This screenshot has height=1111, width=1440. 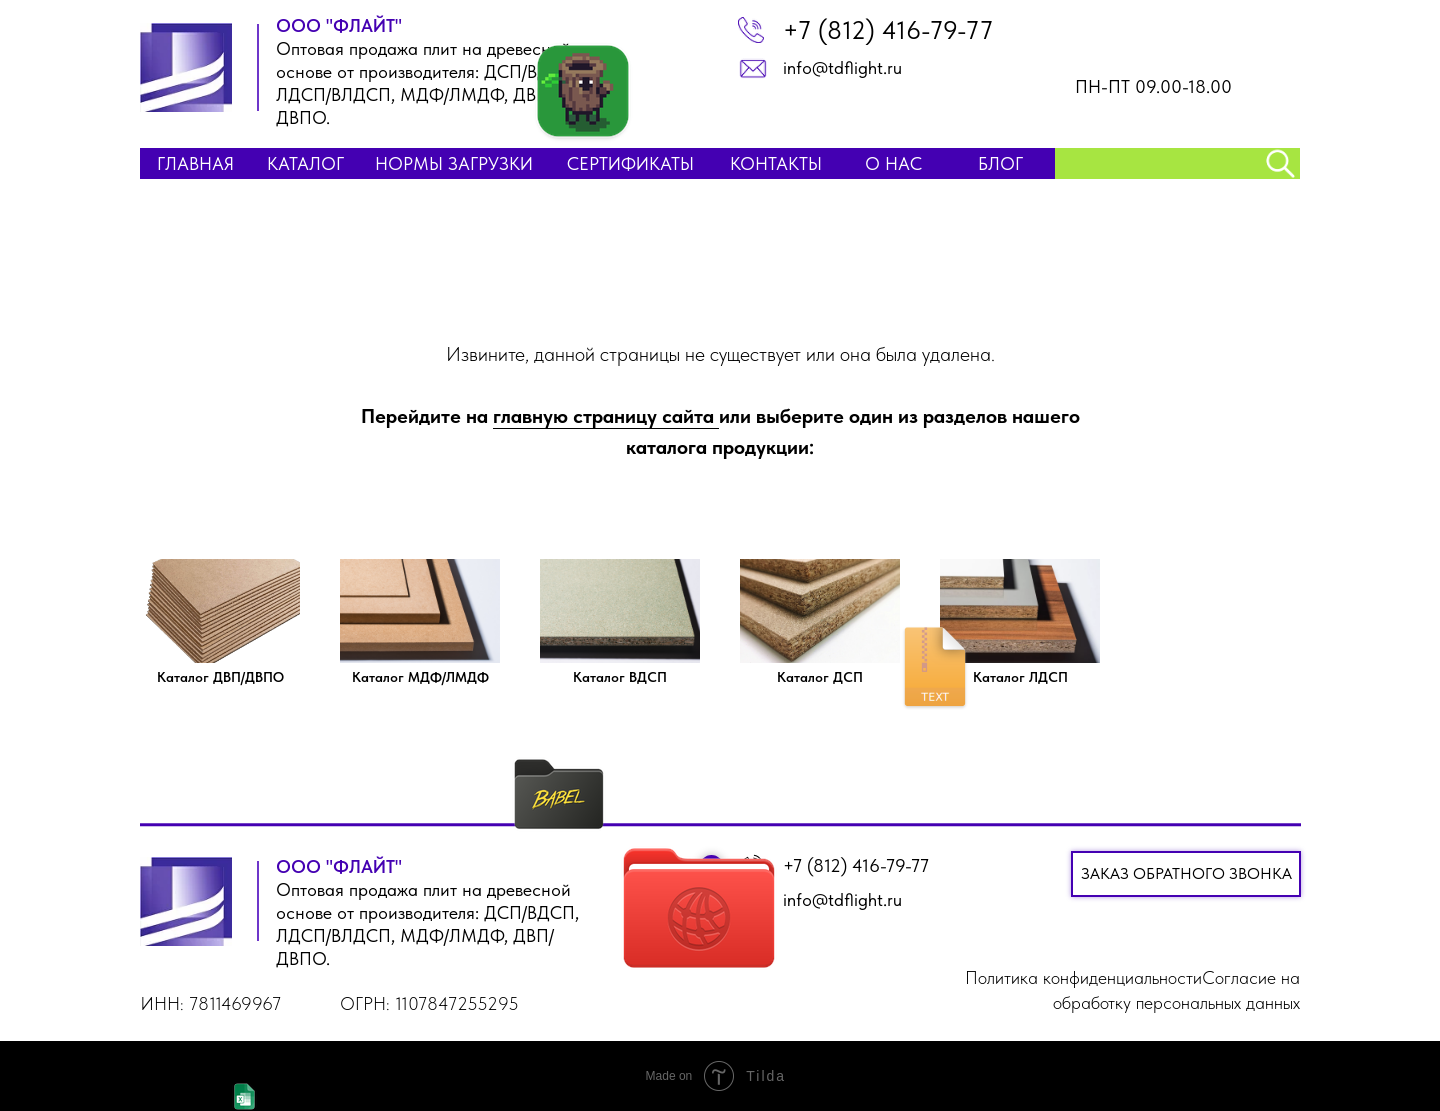 I want to click on compressed archive file type indicator, so click(x=935, y=668).